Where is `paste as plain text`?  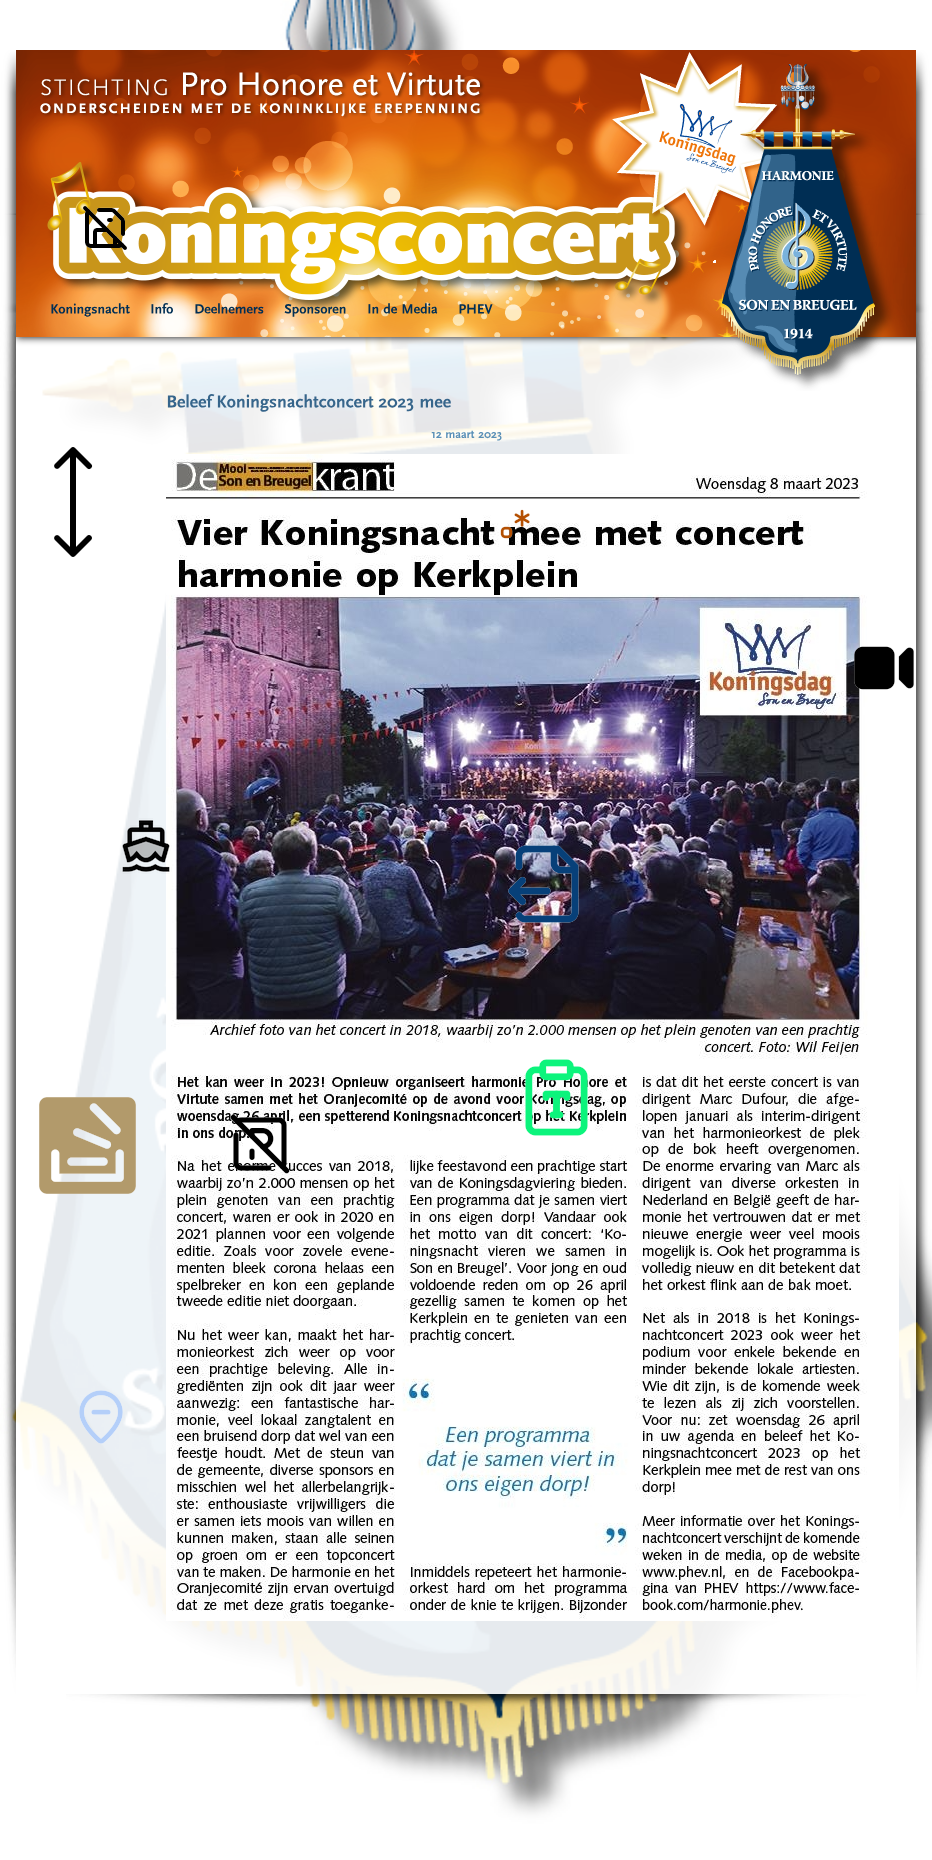 paste as plain text is located at coordinates (556, 1097).